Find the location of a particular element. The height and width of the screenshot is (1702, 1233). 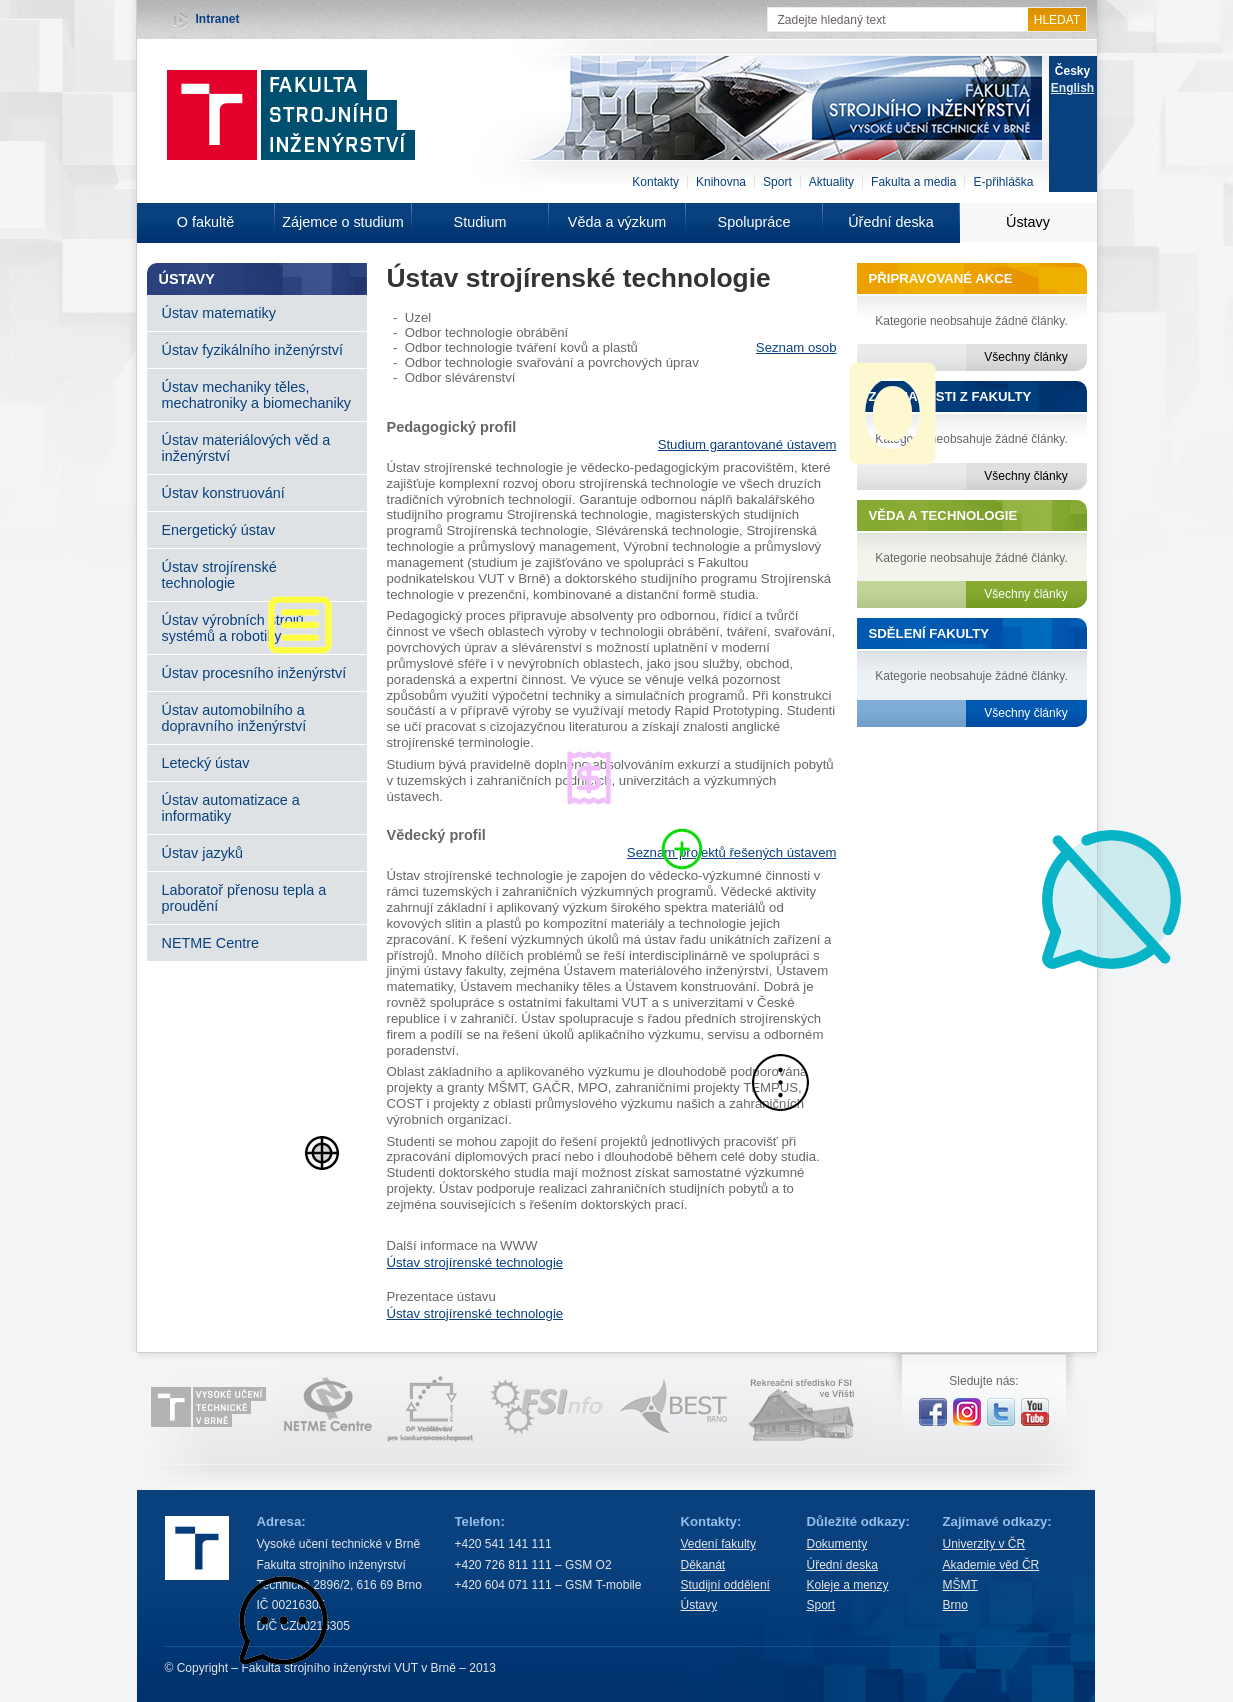

access more options or actions is located at coordinates (780, 1082).